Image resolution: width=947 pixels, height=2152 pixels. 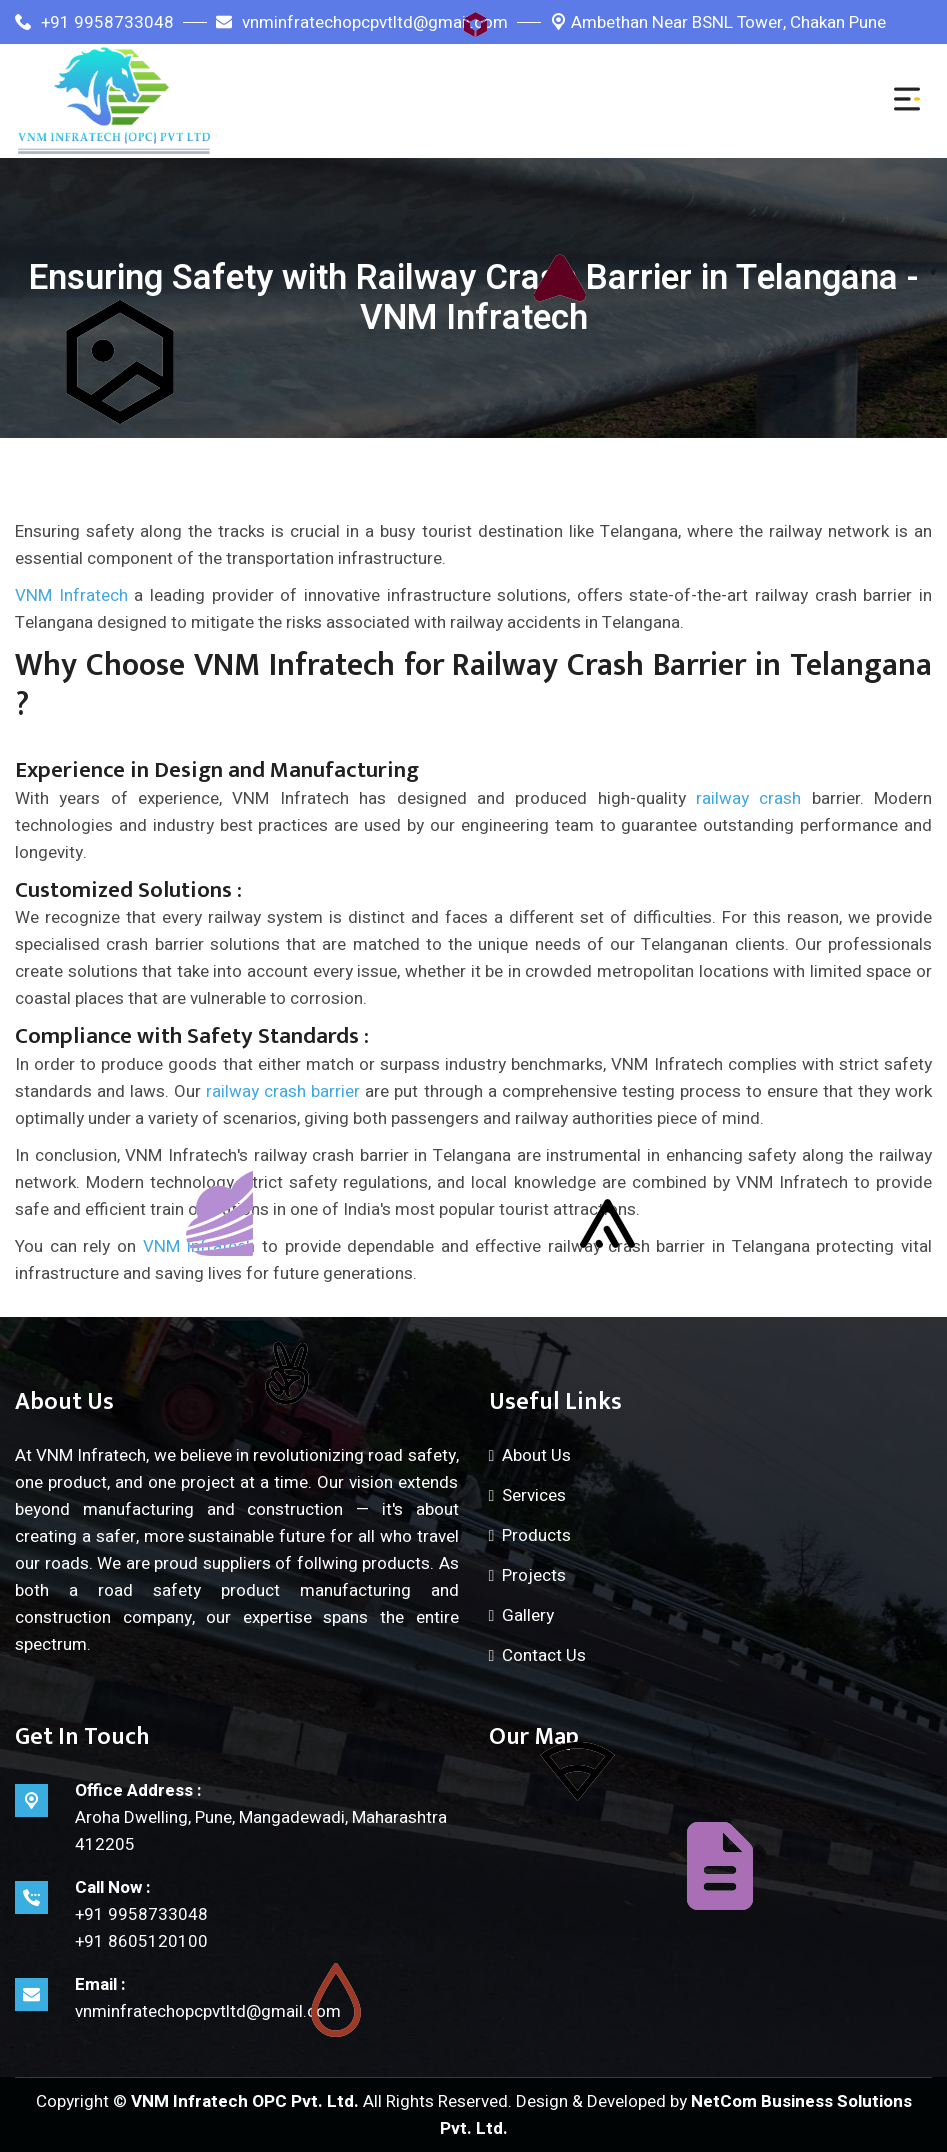 What do you see at coordinates (720, 1866) in the screenshot?
I see `view document details` at bounding box center [720, 1866].